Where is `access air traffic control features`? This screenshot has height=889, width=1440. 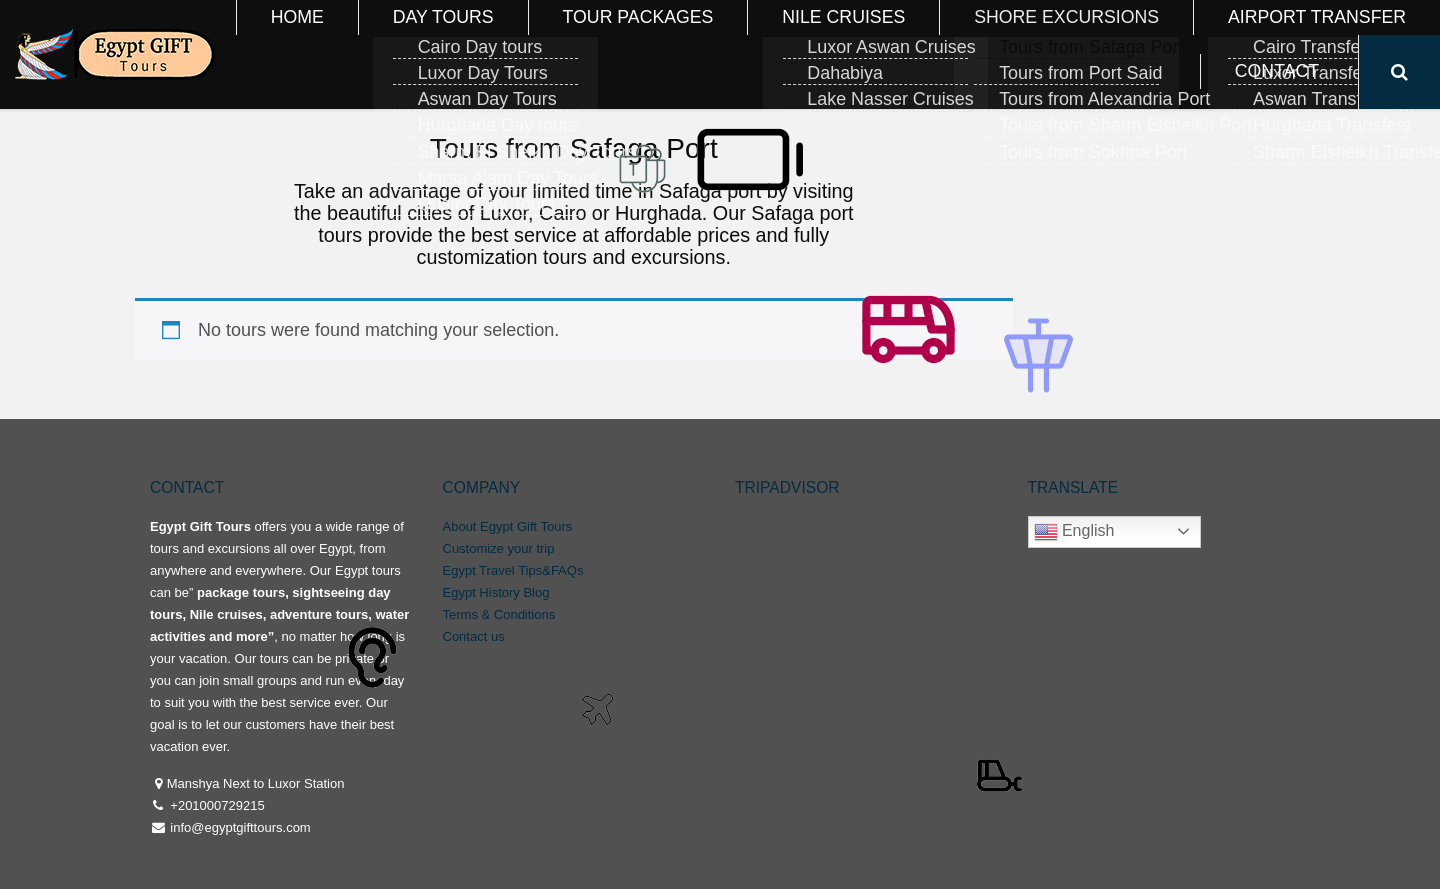 access air traffic control features is located at coordinates (1038, 355).